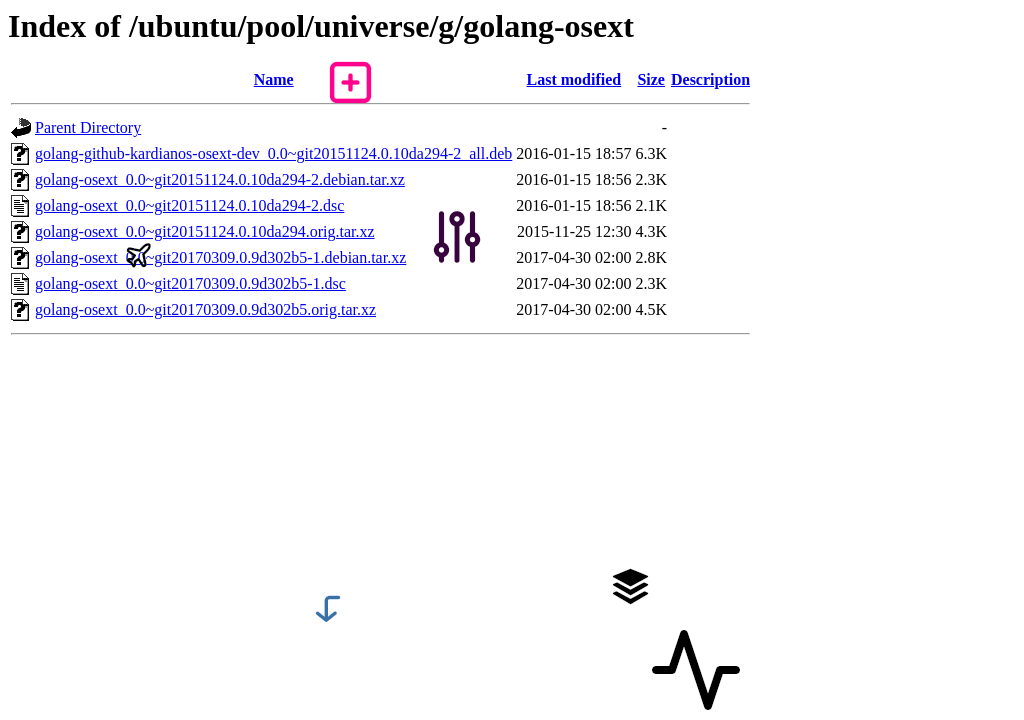 This screenshot has height=720, width=1024. What do you see at coordinates (630, 586) in the screenshot?
I see `toggle layer visibility` at bounding box center [630, 586].